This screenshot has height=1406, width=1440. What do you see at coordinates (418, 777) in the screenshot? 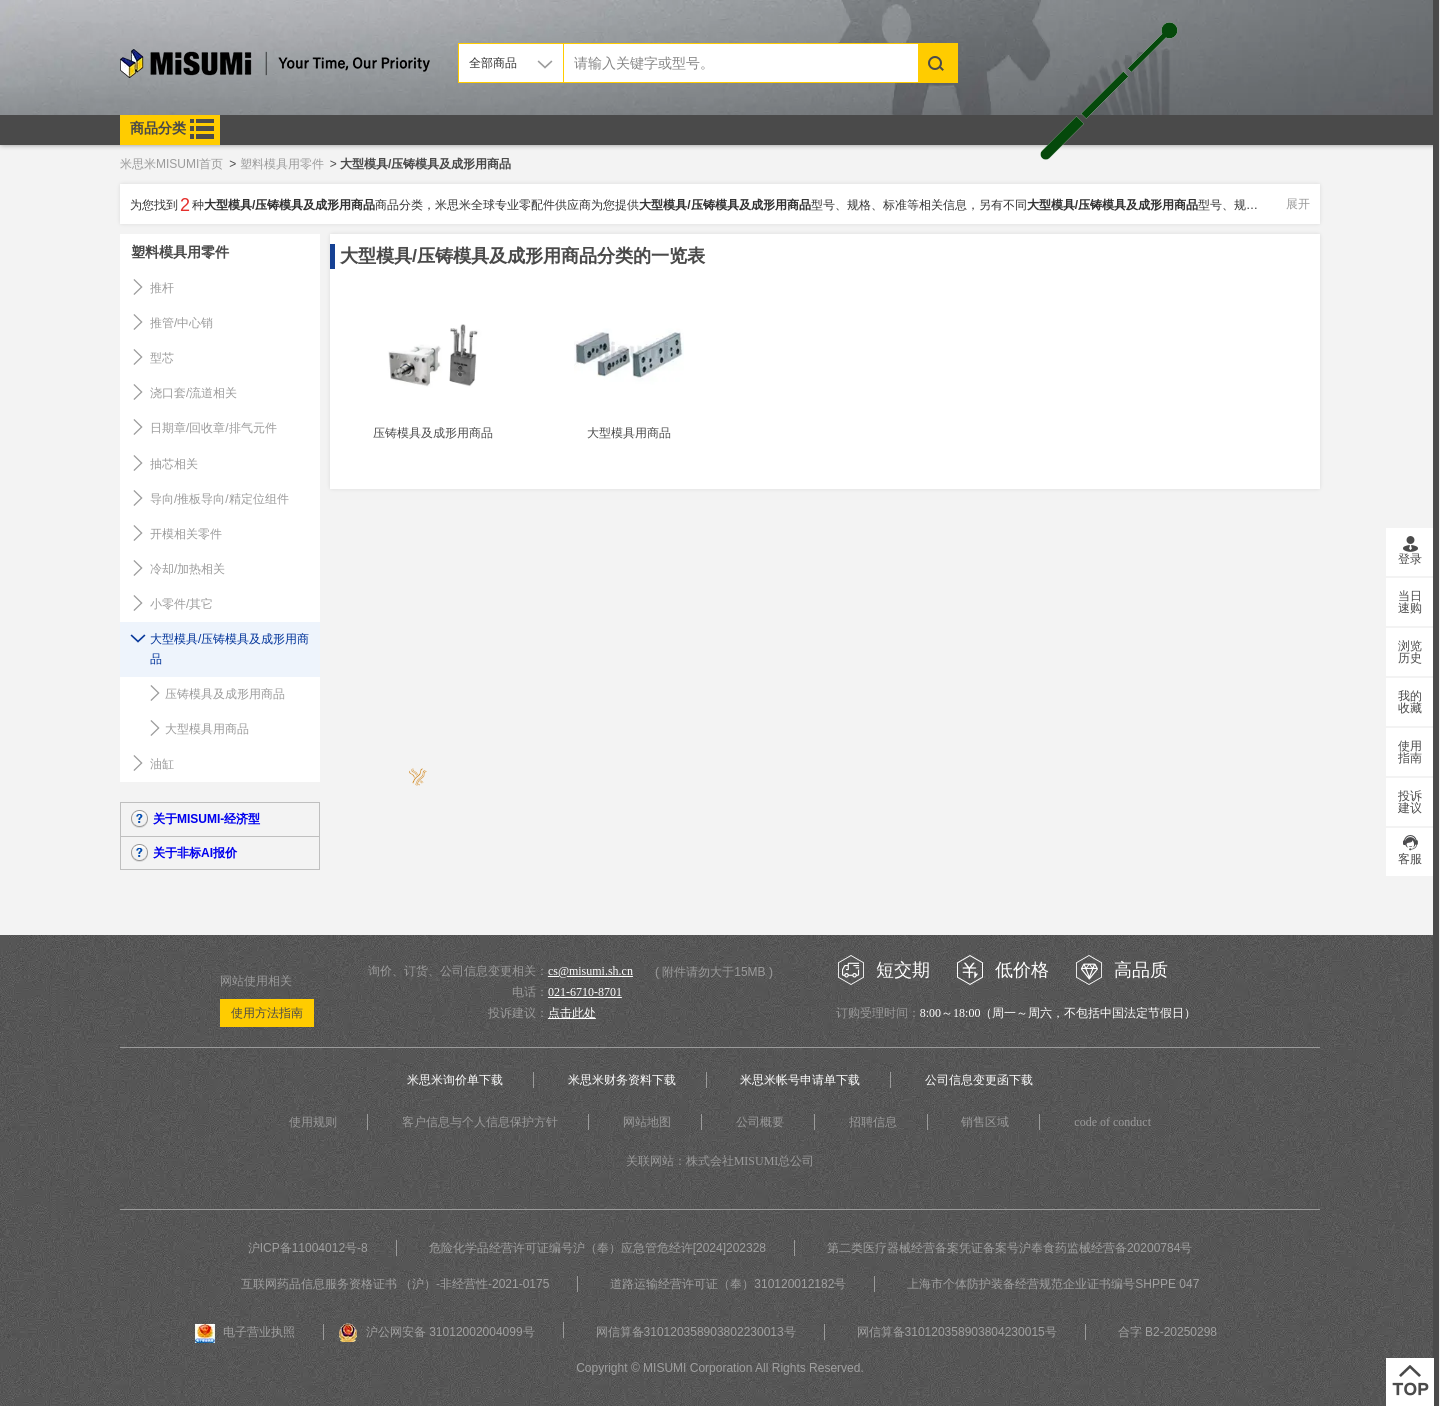
I see `food item indicator in a cooking or recipe game` at bounding box center [418, 777].